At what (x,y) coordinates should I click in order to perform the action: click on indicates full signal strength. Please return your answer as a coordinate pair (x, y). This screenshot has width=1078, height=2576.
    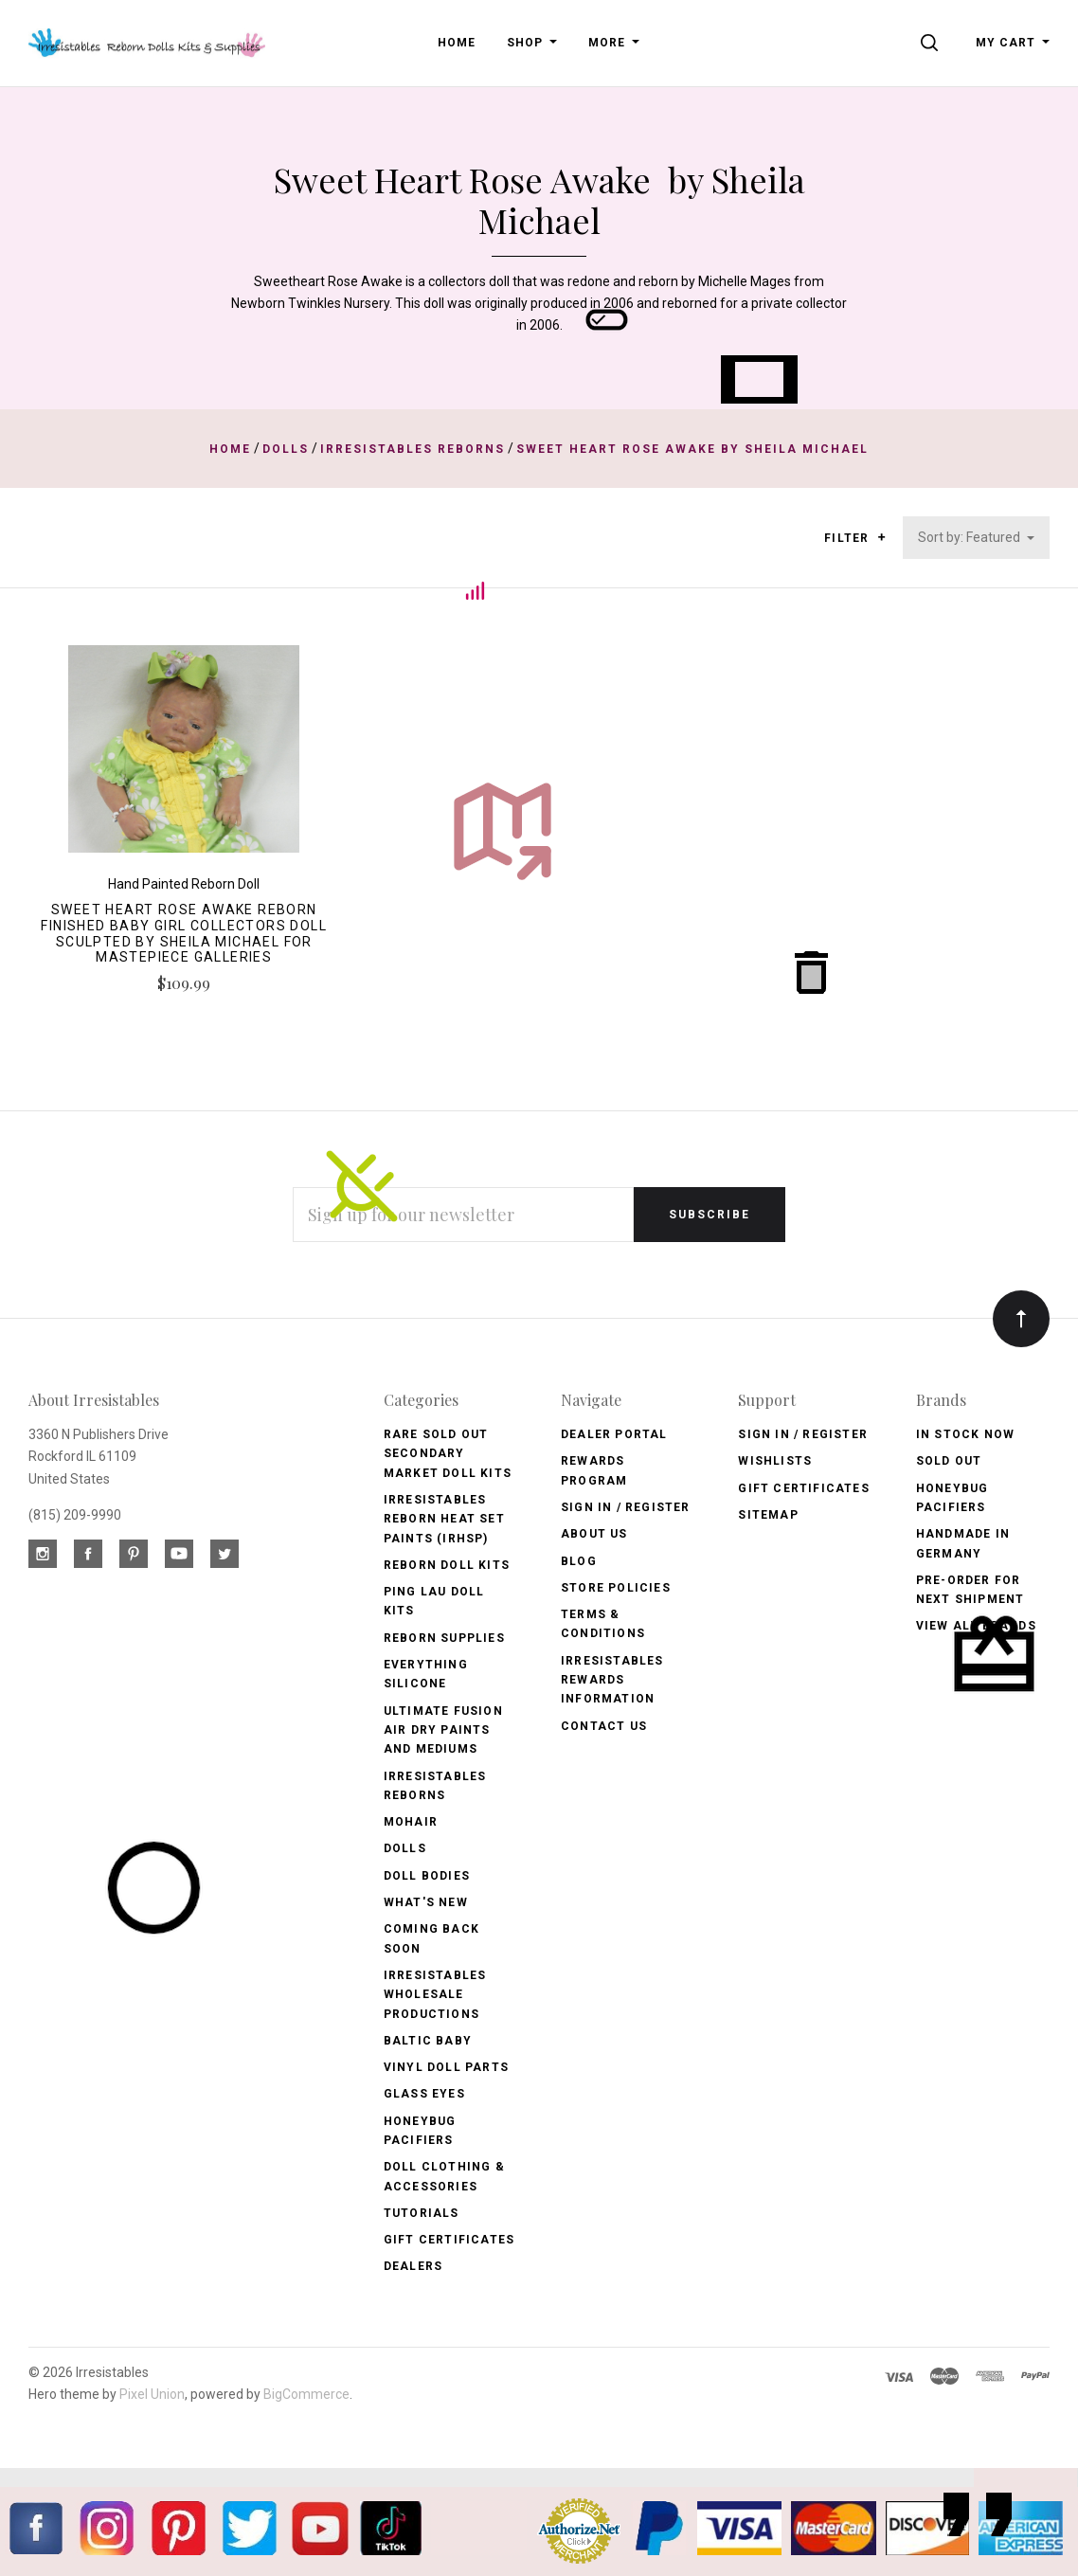
    Looking at the image, I should click on (475, 590).